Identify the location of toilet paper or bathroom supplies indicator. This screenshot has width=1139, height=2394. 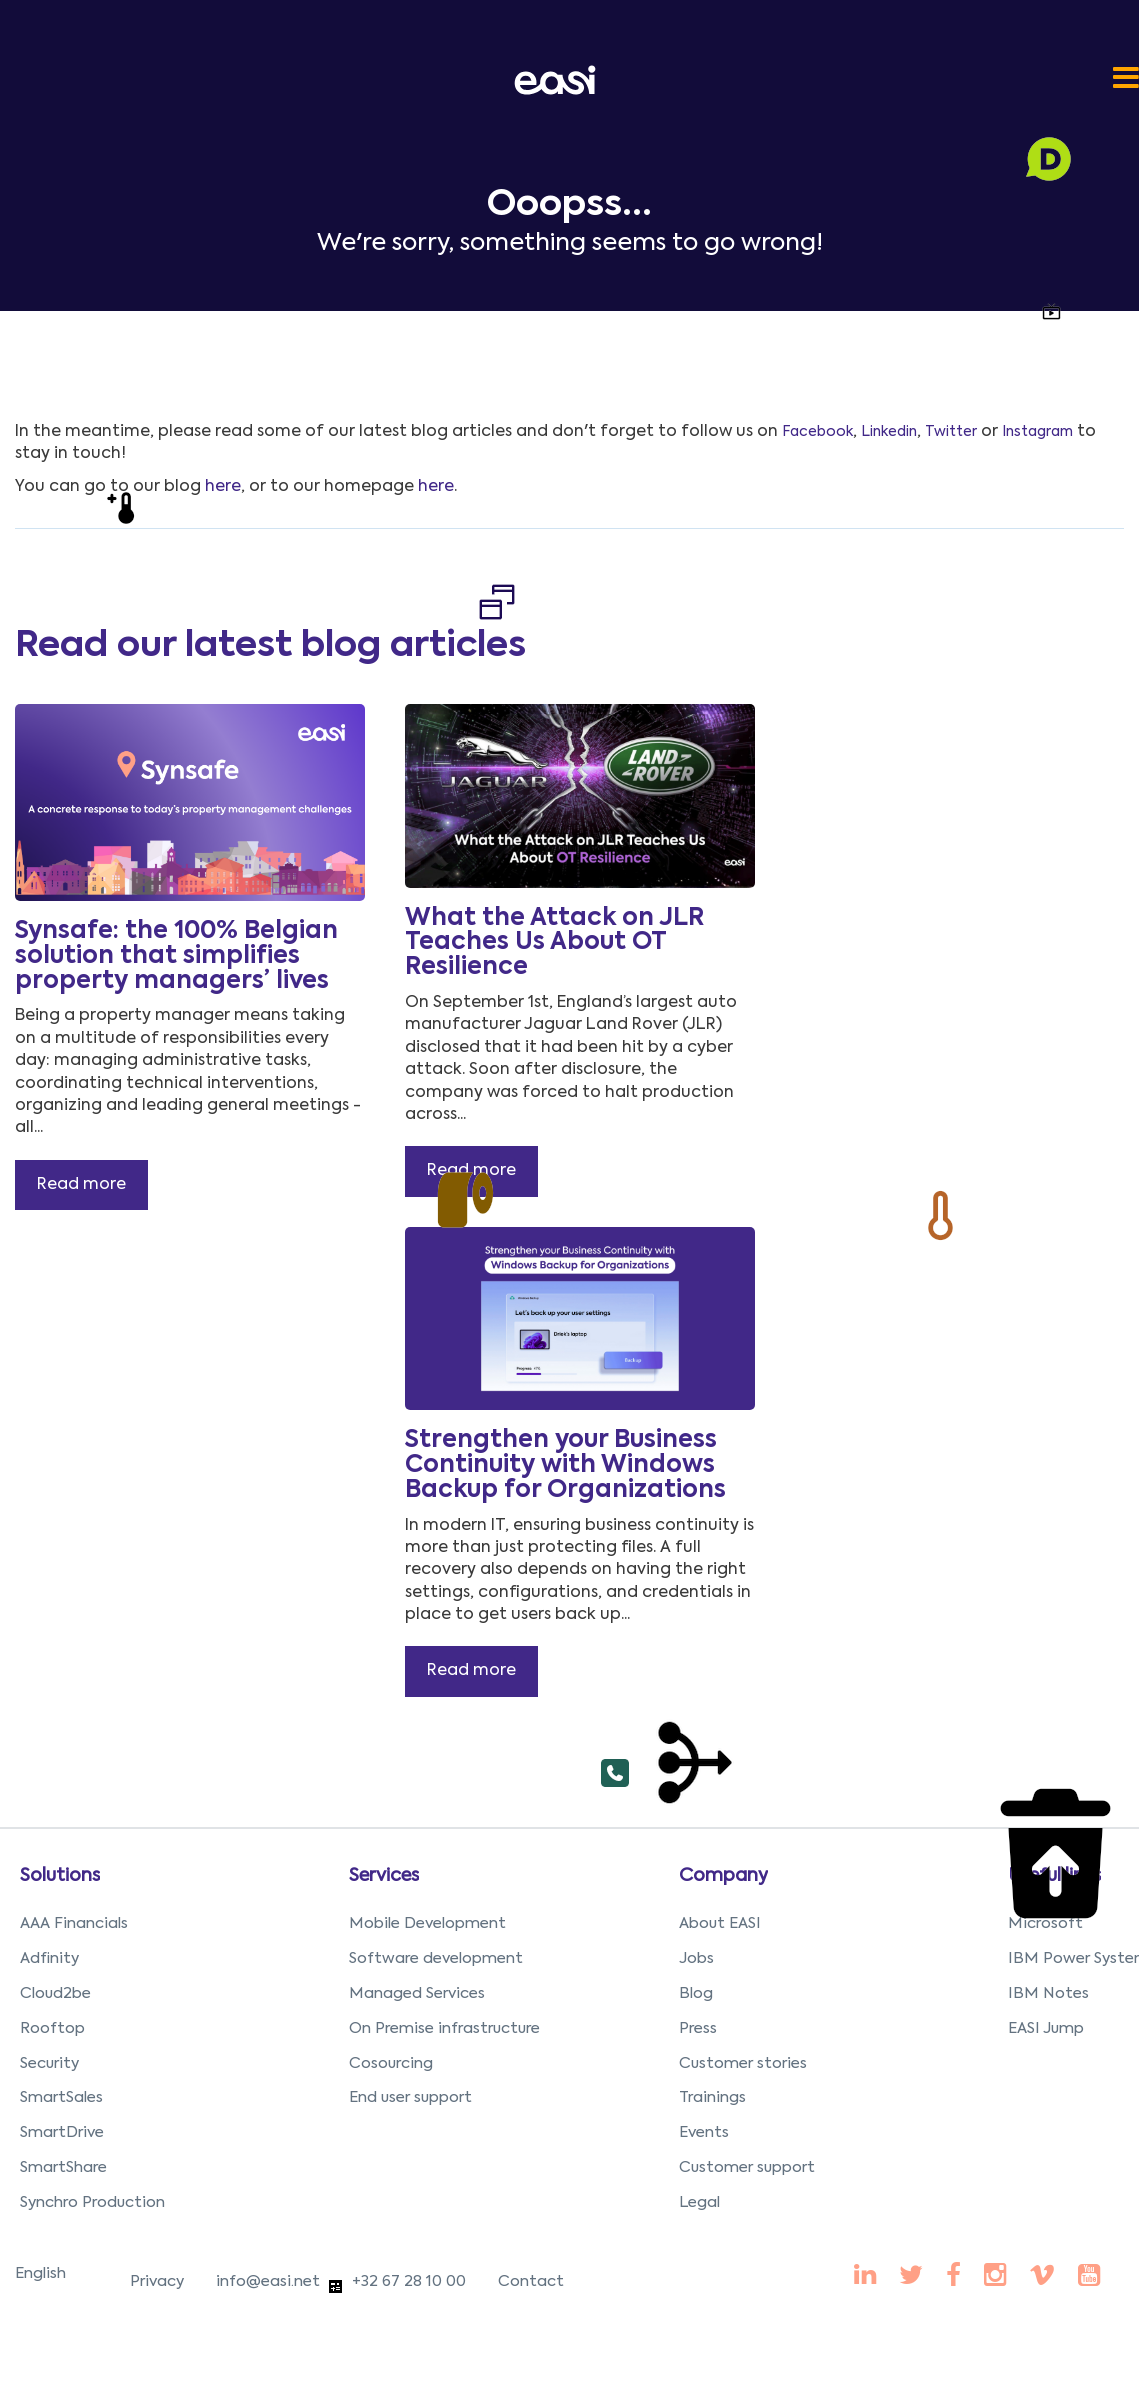
(465, 1196).